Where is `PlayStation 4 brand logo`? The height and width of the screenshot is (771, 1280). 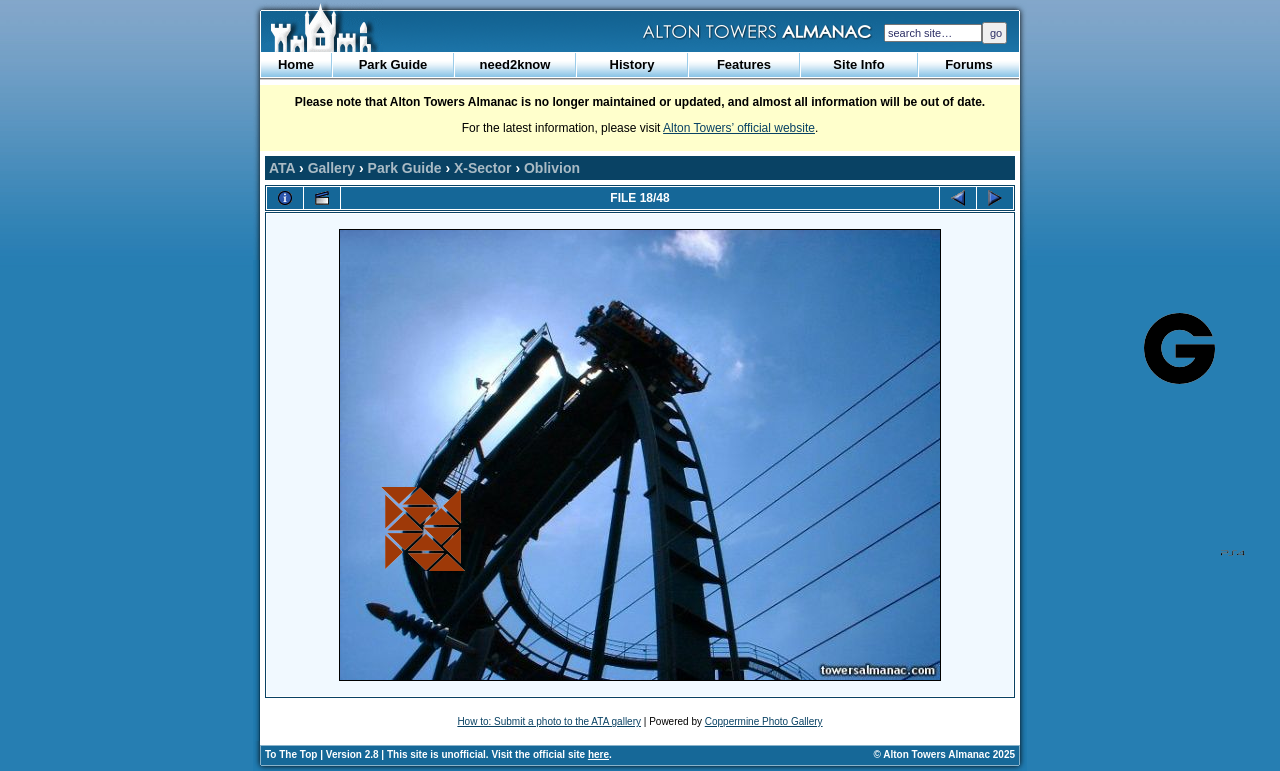 PlayStation 4 brand logo is located at coordinates (1233, 553).